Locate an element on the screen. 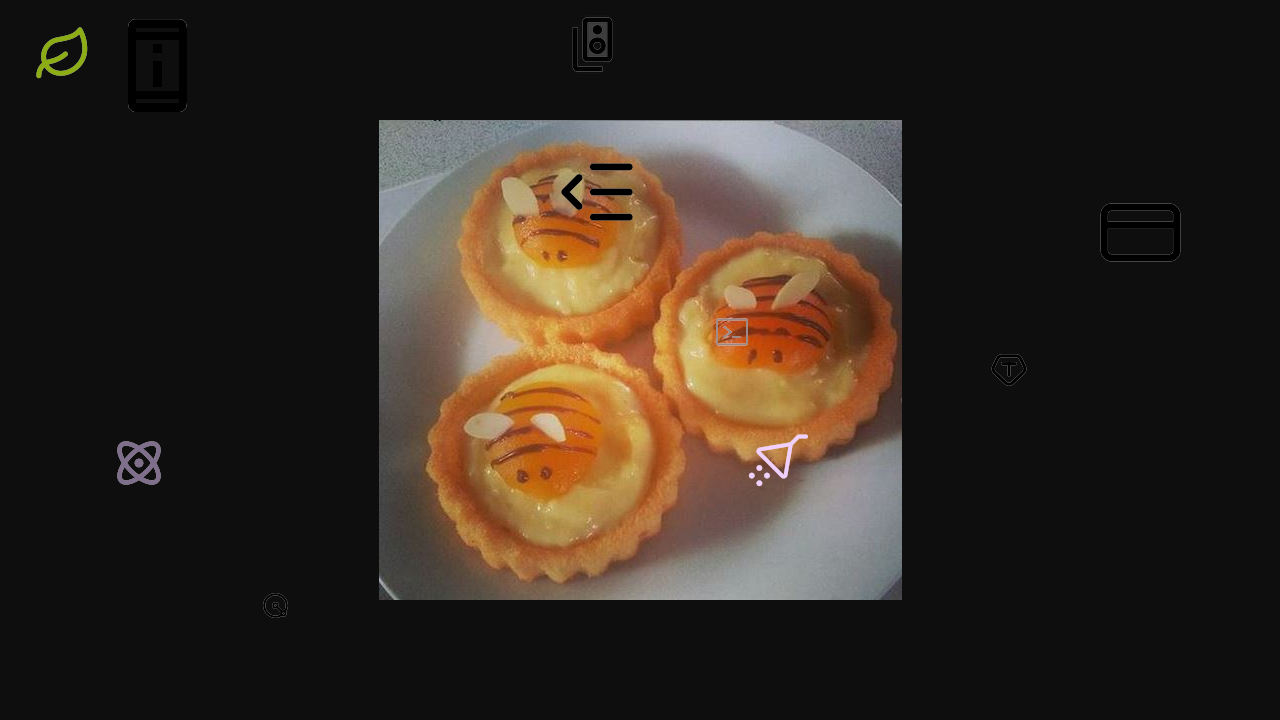  view device information is located at coordinates (157, 65).